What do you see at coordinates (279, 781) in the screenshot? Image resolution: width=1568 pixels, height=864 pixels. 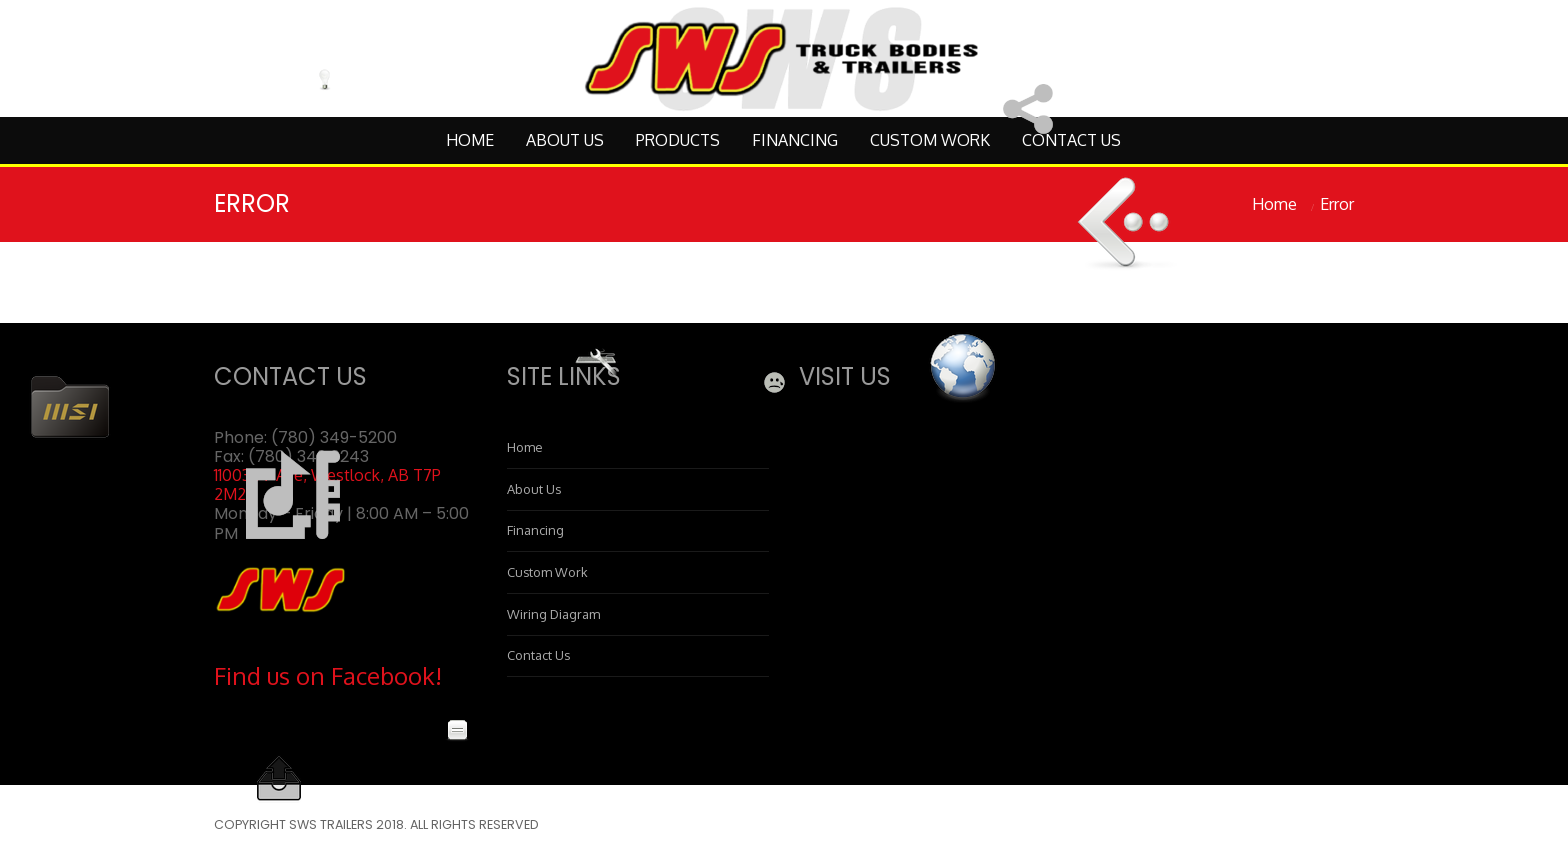 I see `view outgoing mail in your outbox` at bounding box center [279, 781].